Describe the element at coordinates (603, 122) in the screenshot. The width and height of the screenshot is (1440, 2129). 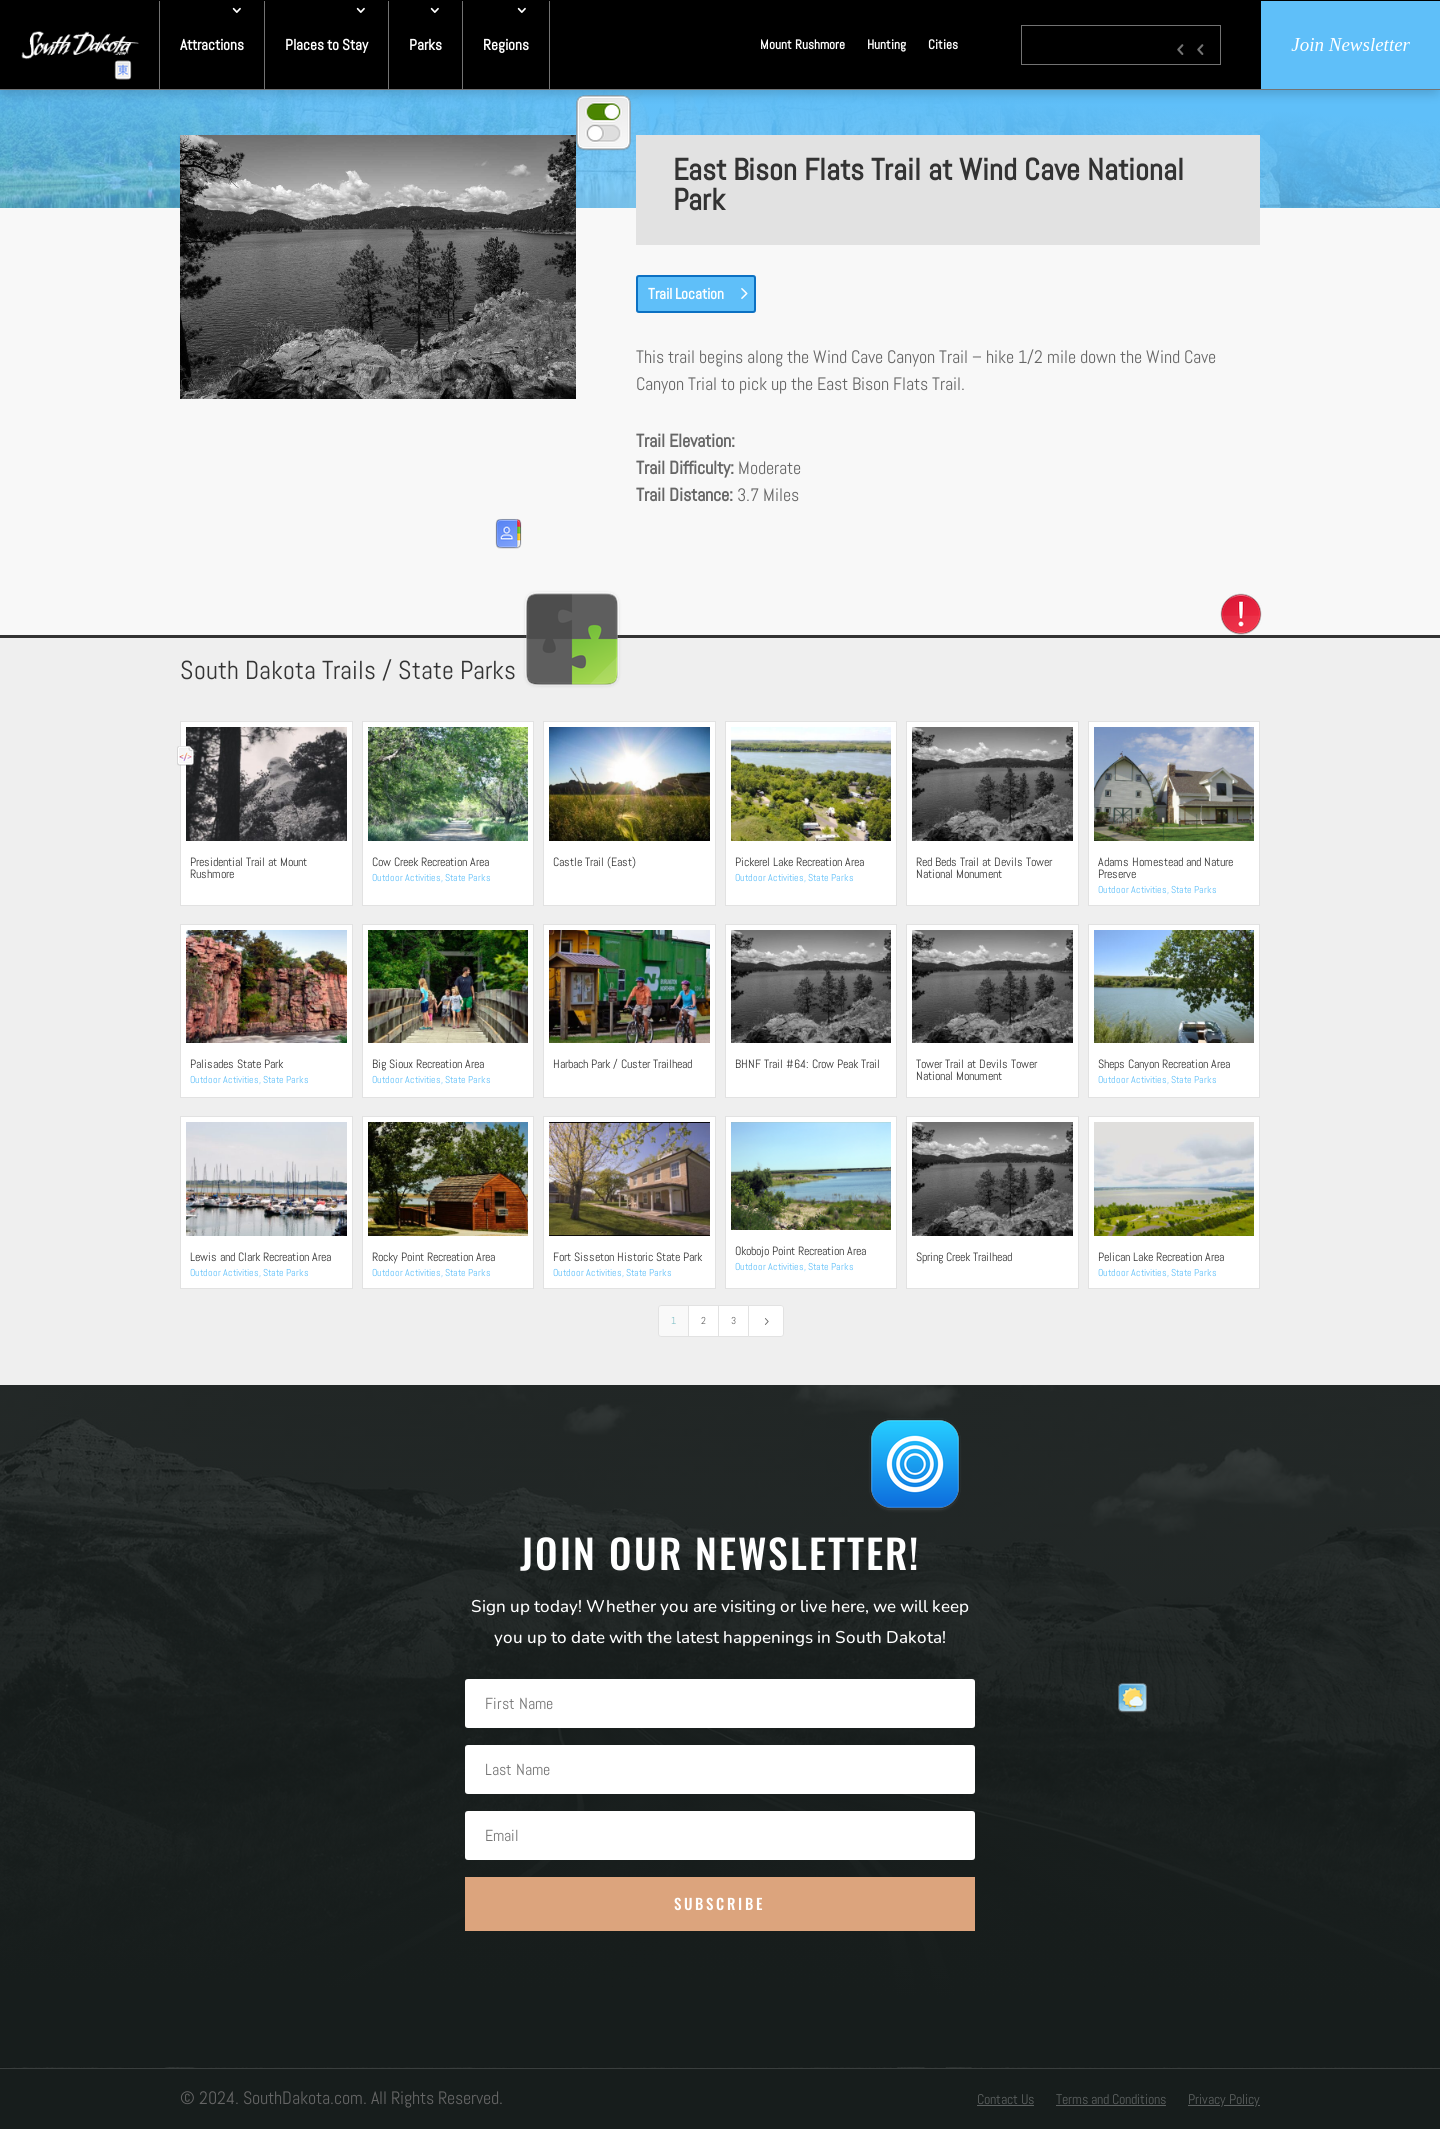
I see `open system settings or preferences` at that location.